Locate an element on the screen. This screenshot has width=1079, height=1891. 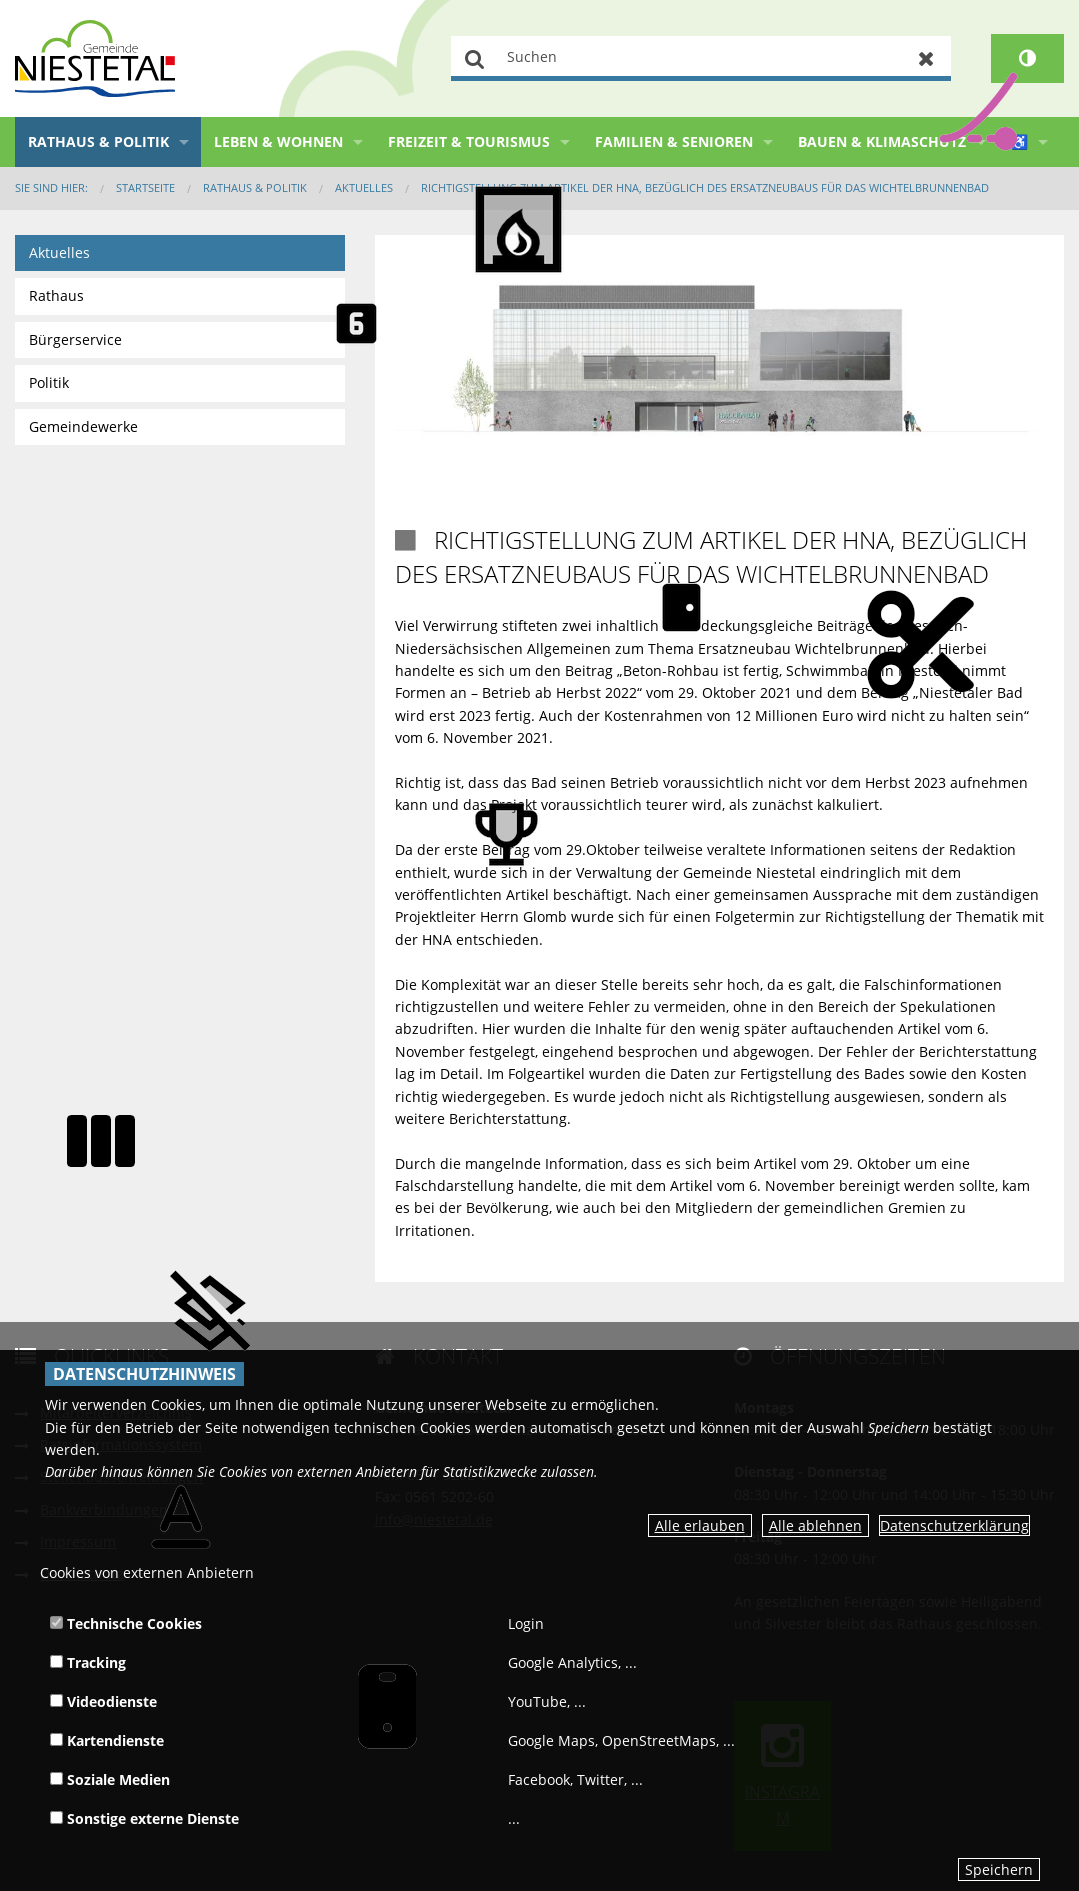
cut selected content is located at coordinates (921, 644).